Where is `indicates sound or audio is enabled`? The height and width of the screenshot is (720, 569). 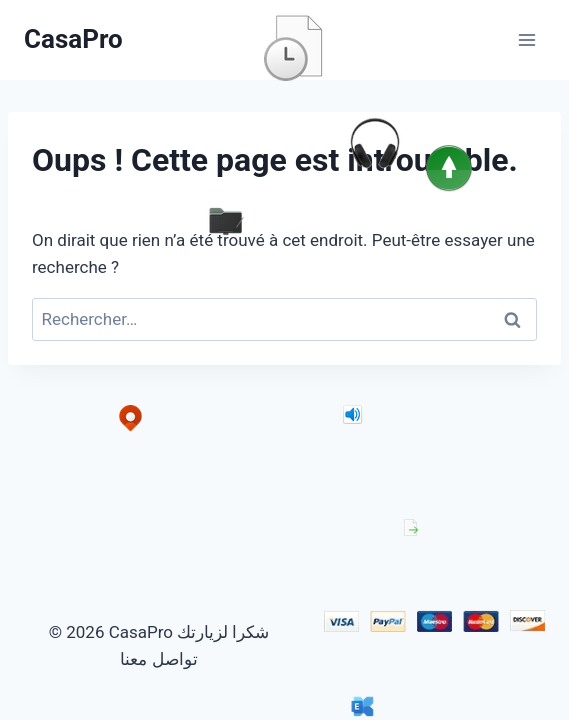
indicates sound or audio is enabled is located at coordinates (367, 399).